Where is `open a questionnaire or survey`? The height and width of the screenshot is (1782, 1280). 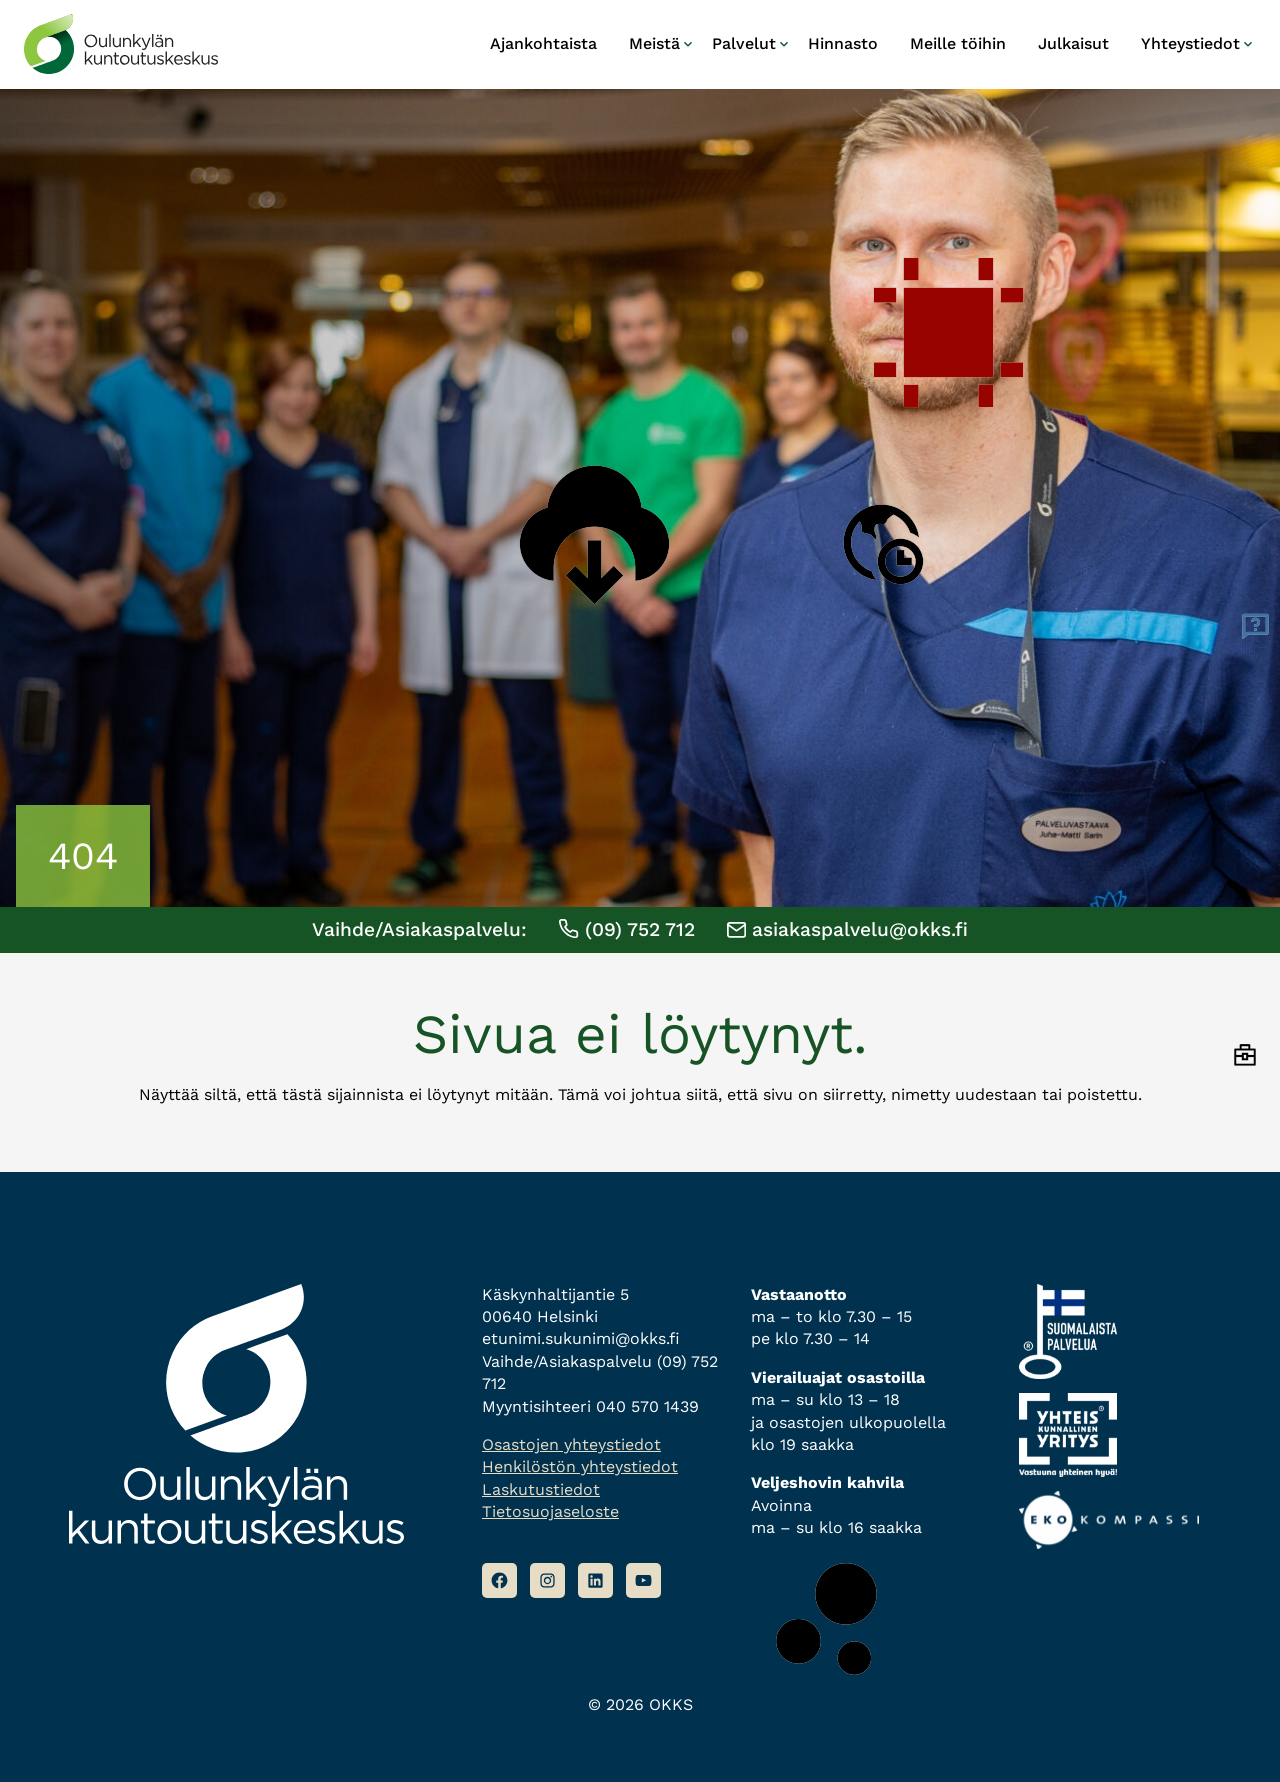 open a questionnaire or survey is located at coordinates (1255, 625).